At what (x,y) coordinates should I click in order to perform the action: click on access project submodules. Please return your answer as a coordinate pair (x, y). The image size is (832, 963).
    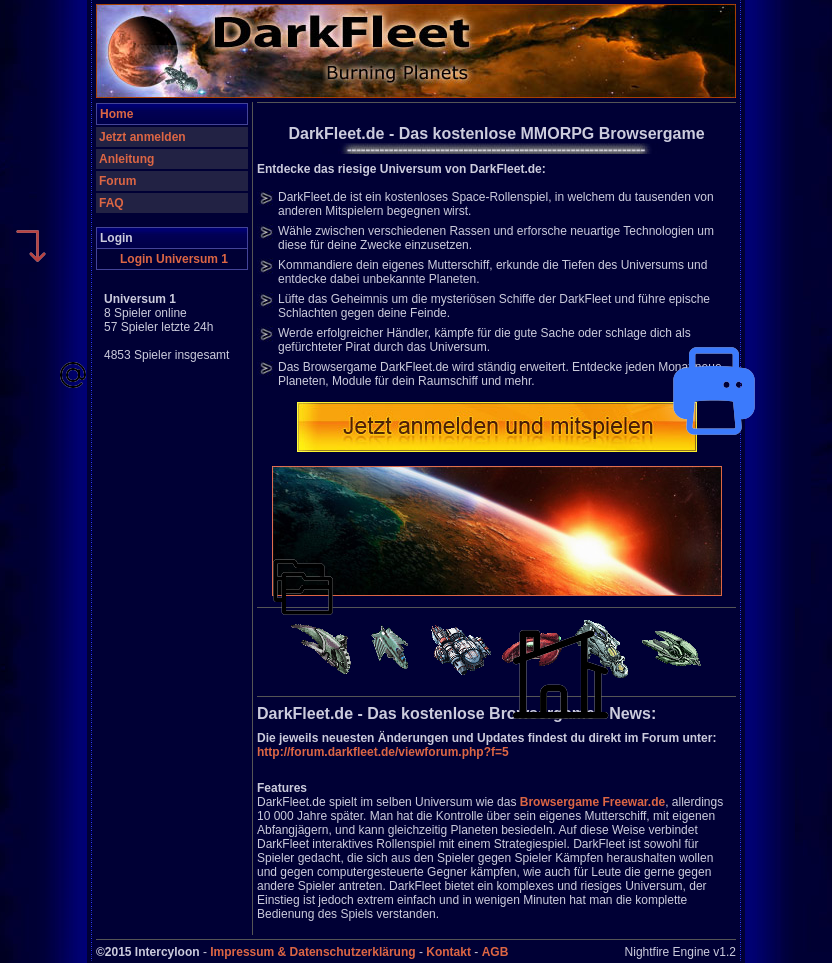
    Looking at the image, I should click on (303, 585).